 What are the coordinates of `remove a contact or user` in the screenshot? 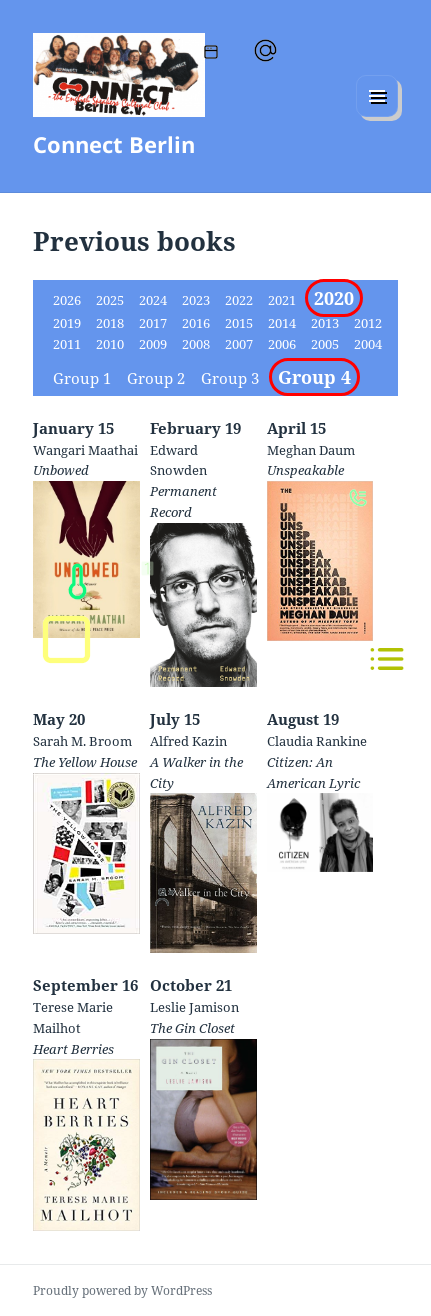 It's located at (164, 897).